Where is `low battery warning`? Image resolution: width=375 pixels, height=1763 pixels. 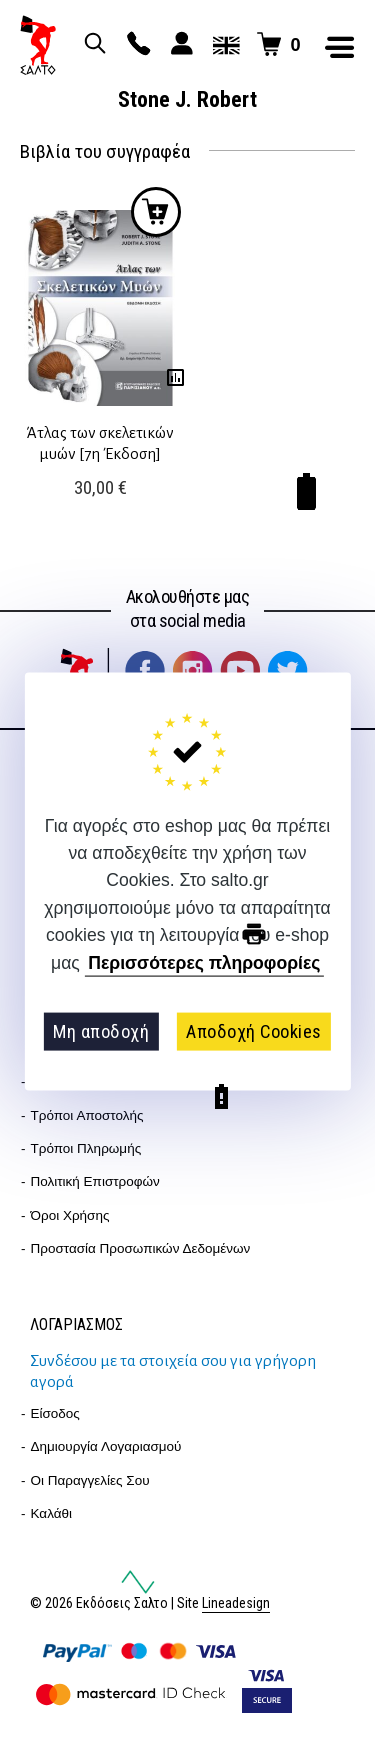
low battery warning is located at coordinates (221, 1096).